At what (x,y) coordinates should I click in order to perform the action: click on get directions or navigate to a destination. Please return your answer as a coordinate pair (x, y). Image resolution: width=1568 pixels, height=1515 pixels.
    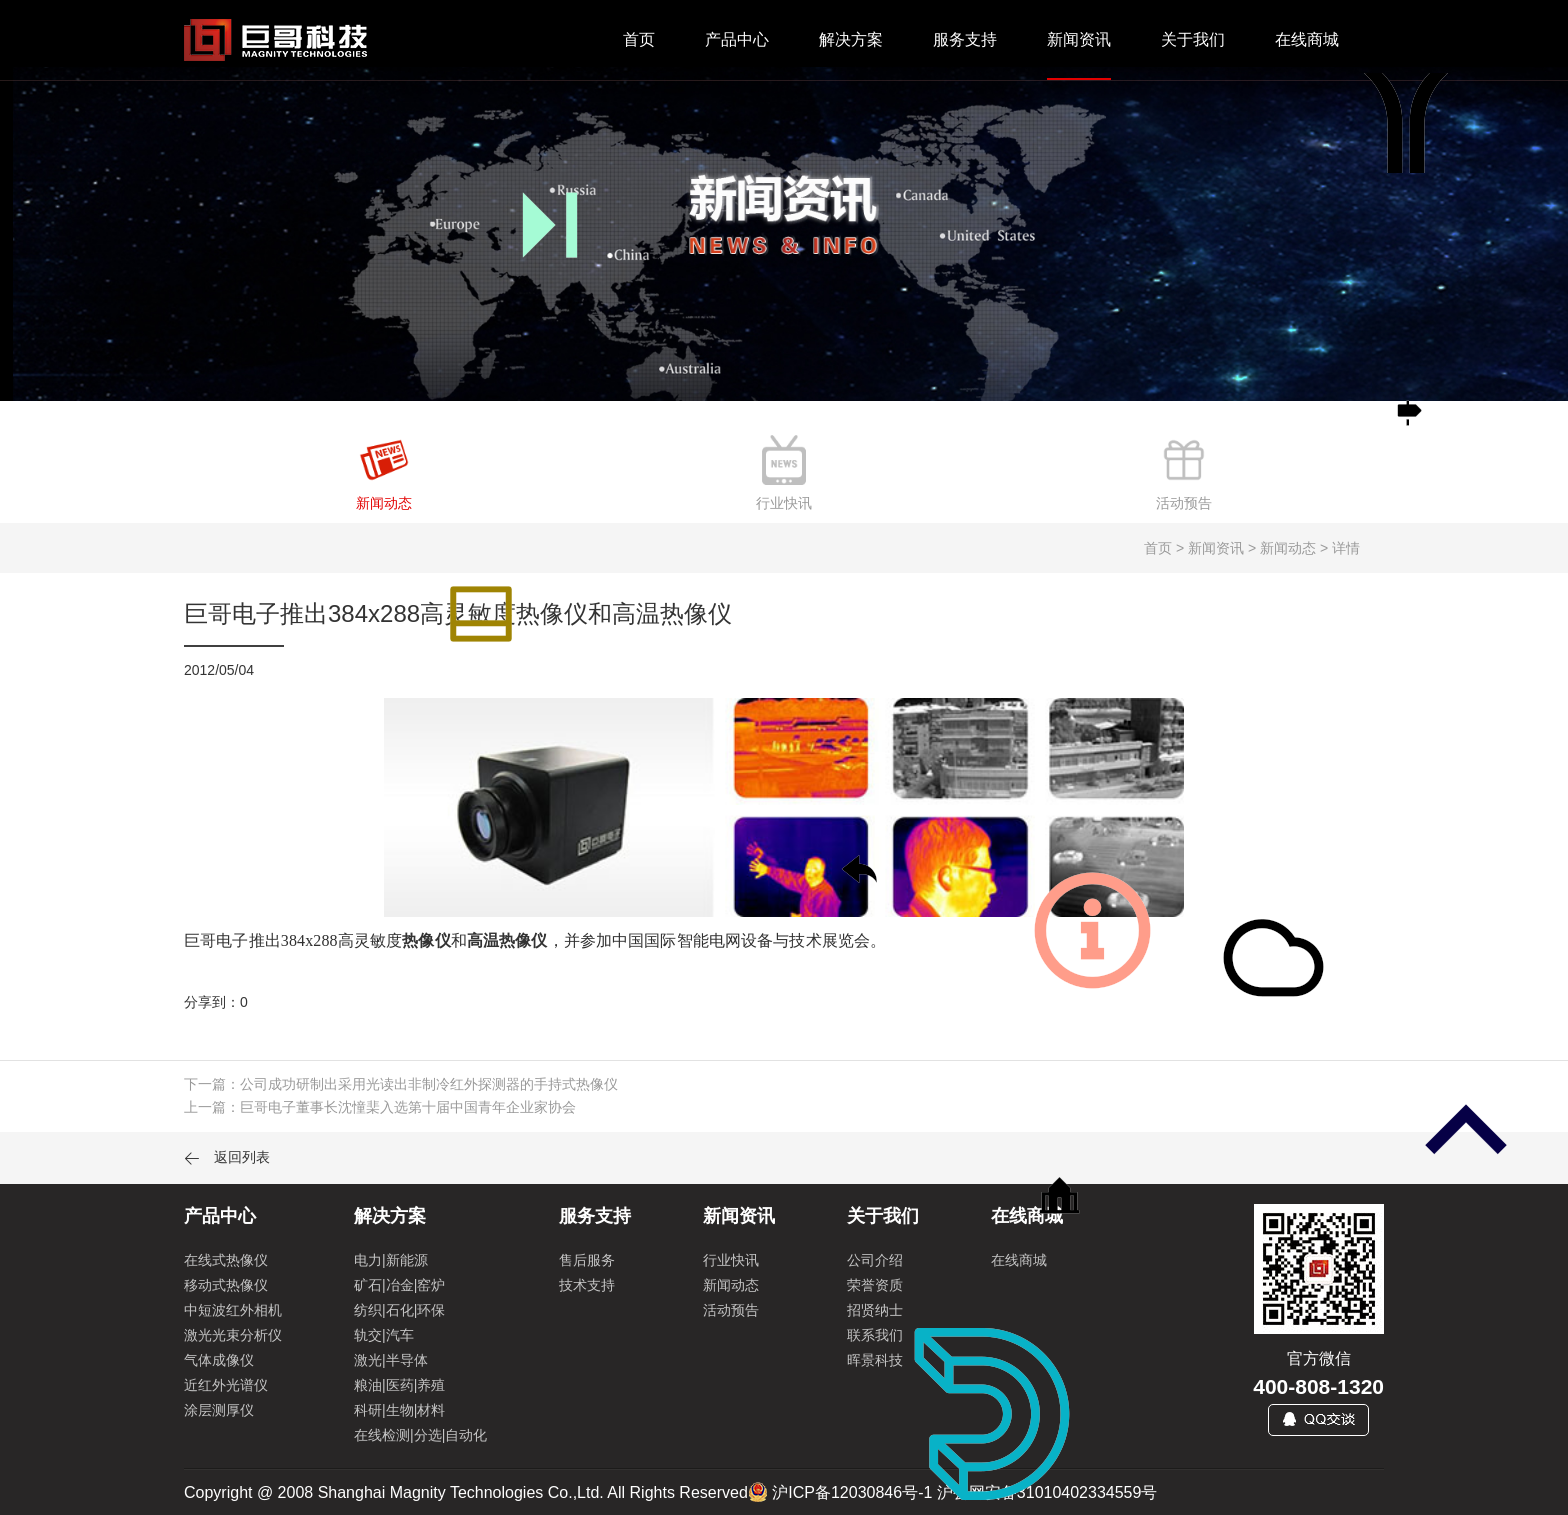
    Looking at the image, I should click on (1409, 413).